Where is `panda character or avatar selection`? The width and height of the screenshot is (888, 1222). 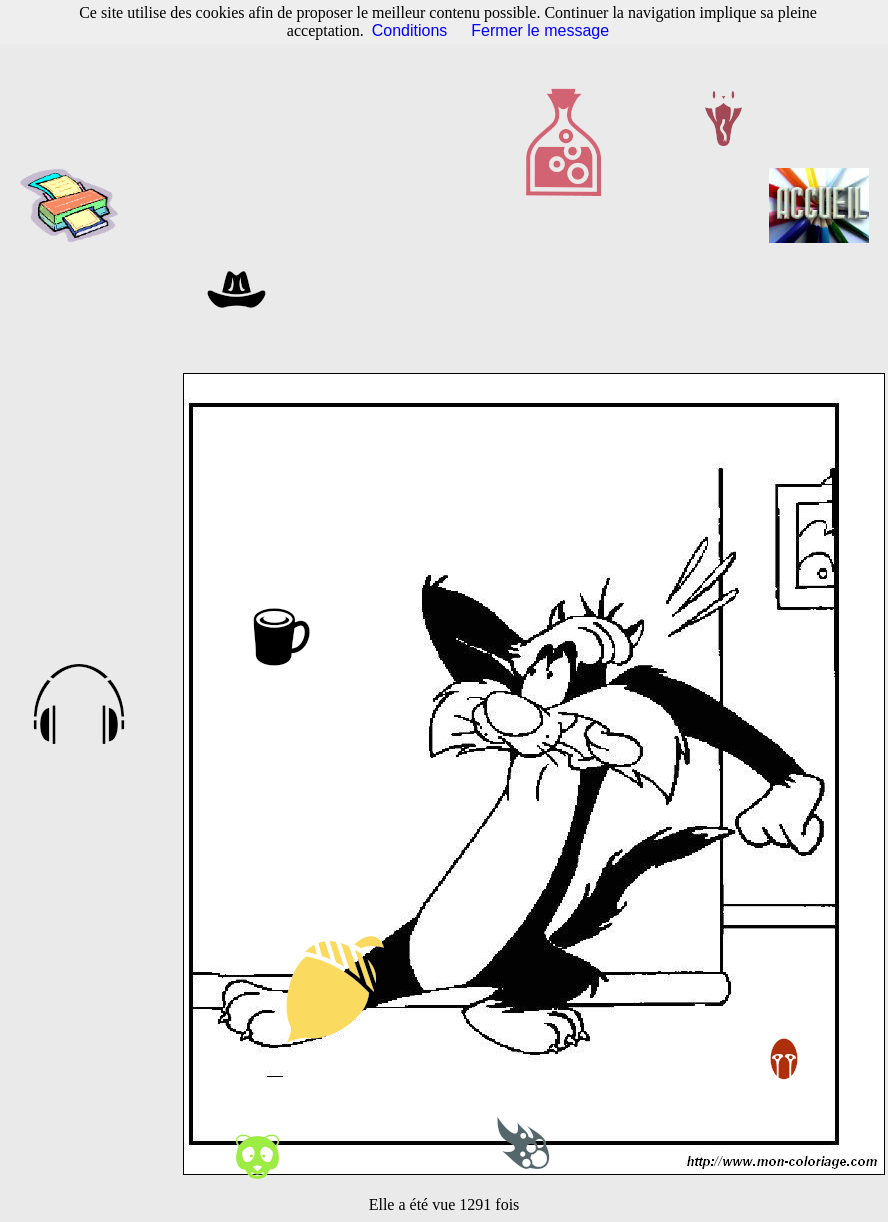 panda character or avatar selection is located at coordinates (257, 1157).